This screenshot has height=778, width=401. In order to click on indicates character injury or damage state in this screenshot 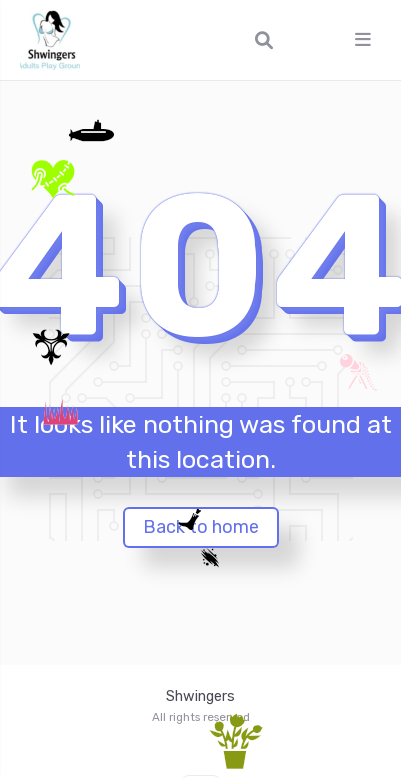, I will do `click(190, 519)`.